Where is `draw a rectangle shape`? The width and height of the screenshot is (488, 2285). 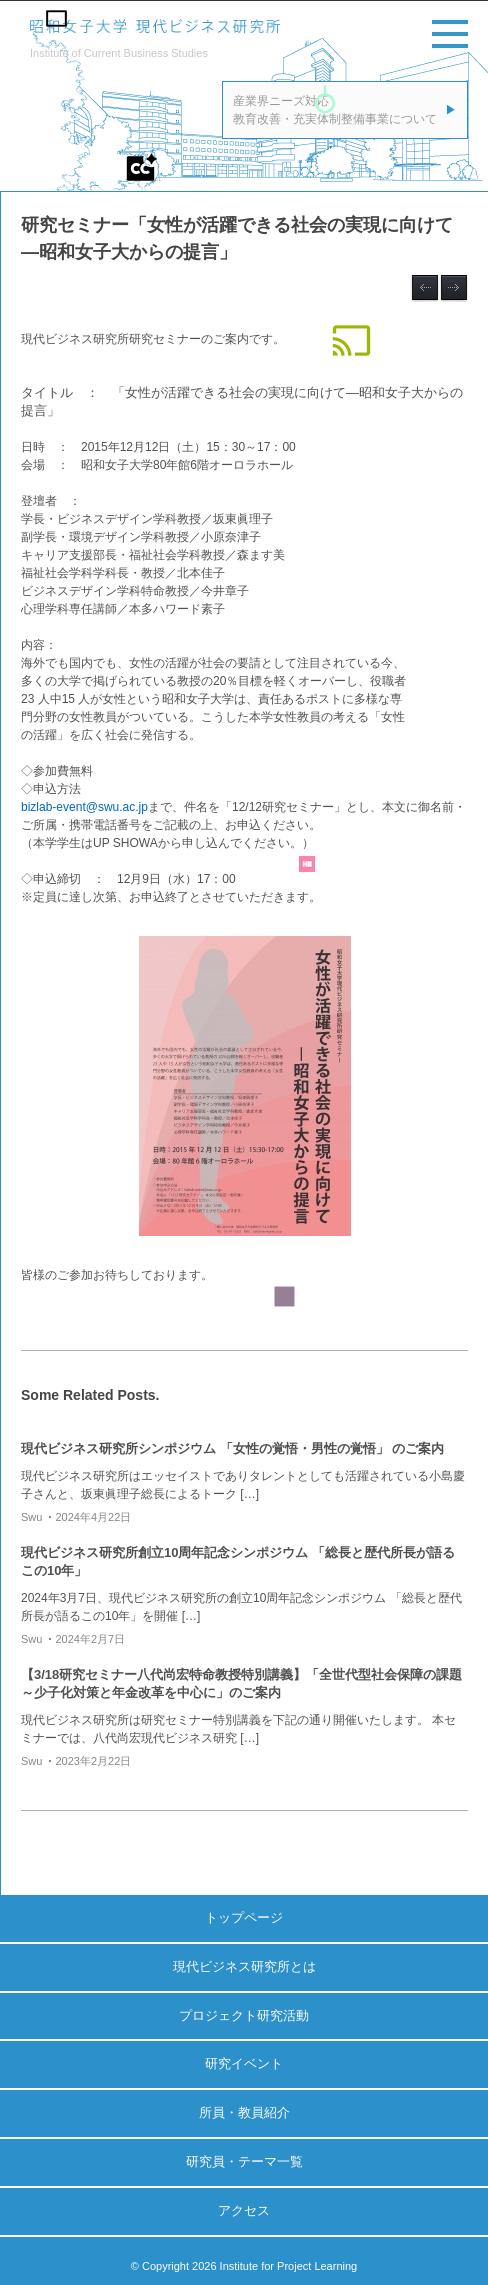 draw a rectangle shape is located at coordinates (56, 18).